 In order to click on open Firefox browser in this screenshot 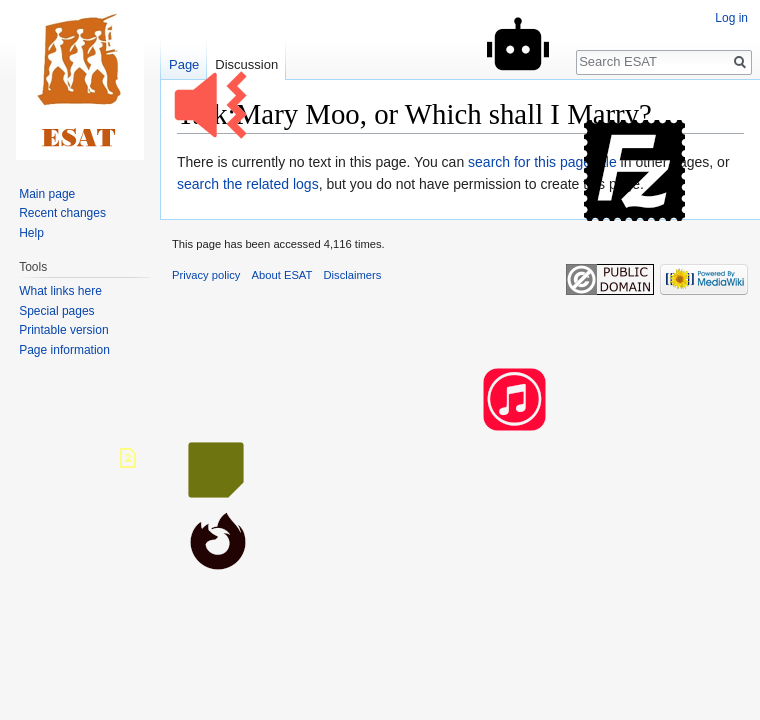, I will do `click(218, 542)`.